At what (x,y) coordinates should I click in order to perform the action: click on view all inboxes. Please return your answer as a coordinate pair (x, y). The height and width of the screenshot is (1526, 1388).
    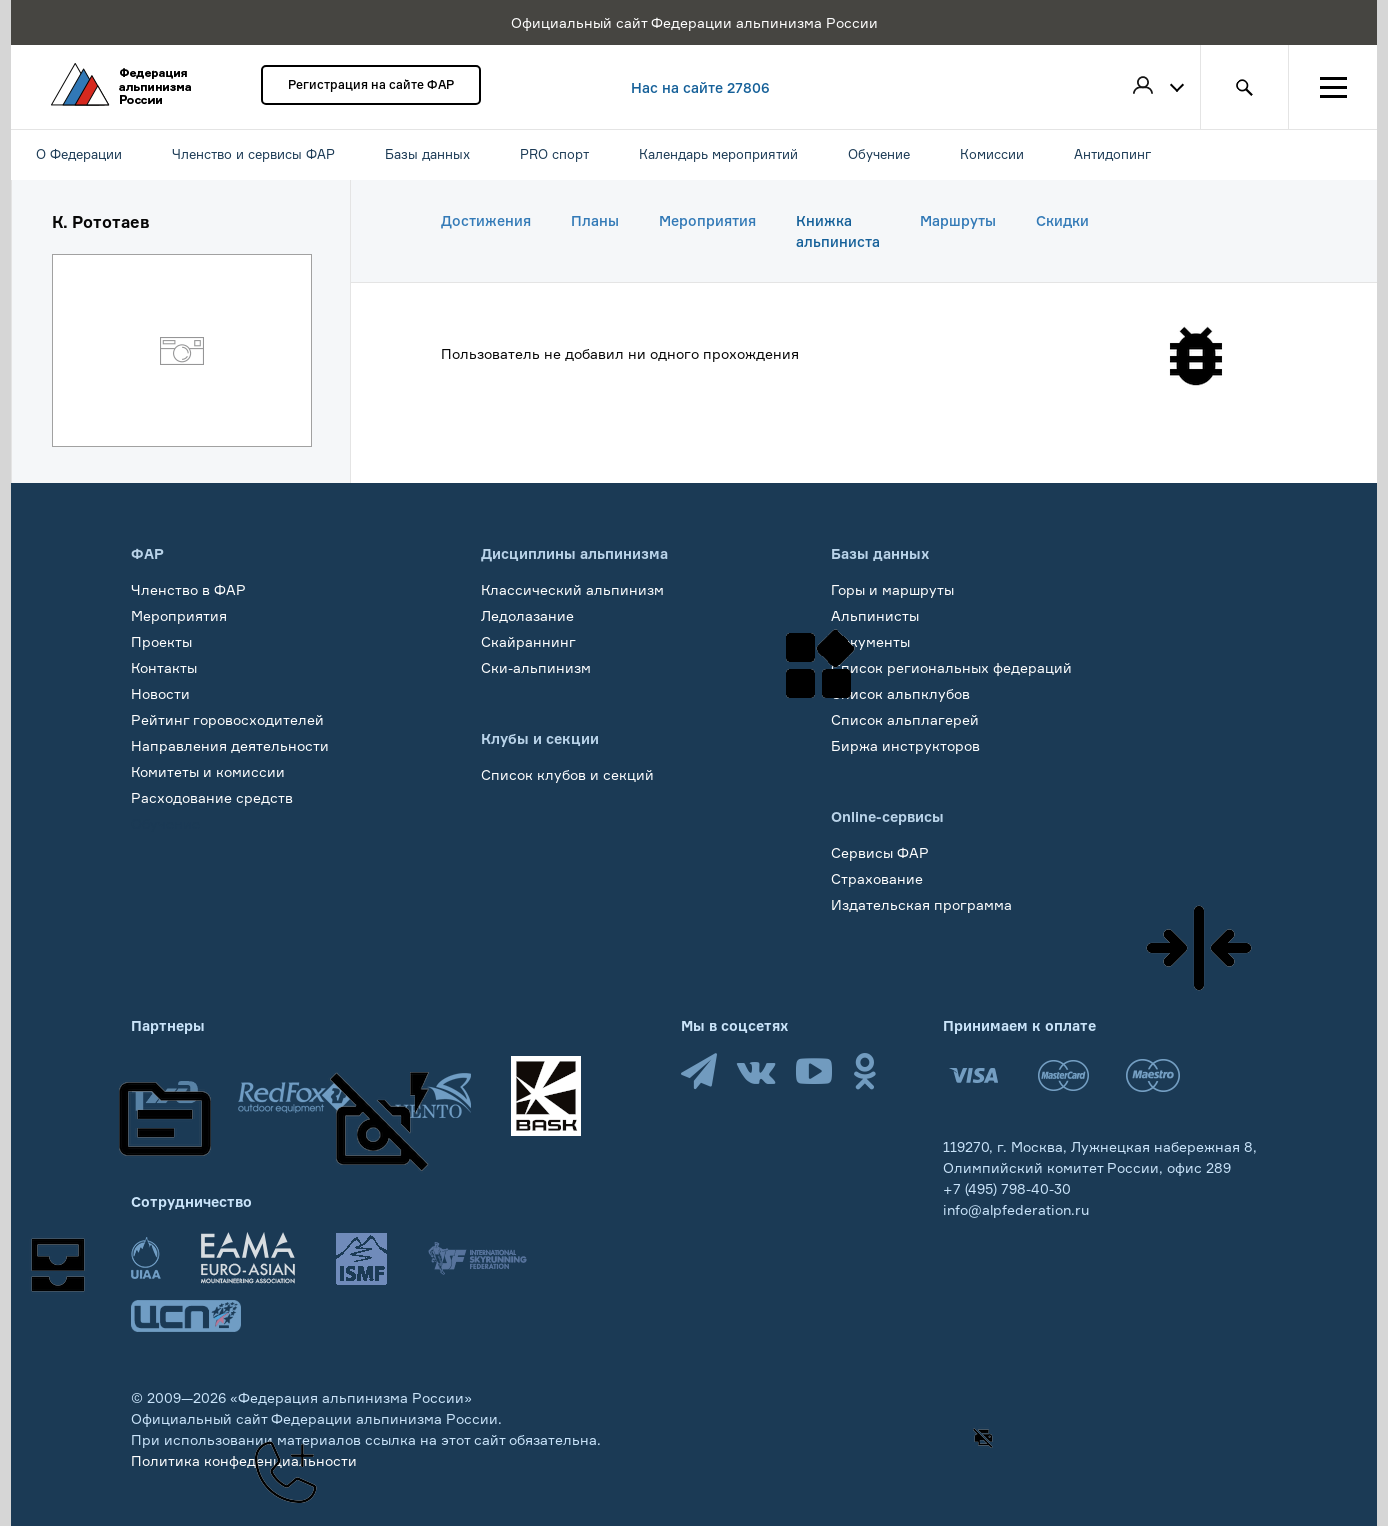
    Looking at the image, I should click on (58, 1265).